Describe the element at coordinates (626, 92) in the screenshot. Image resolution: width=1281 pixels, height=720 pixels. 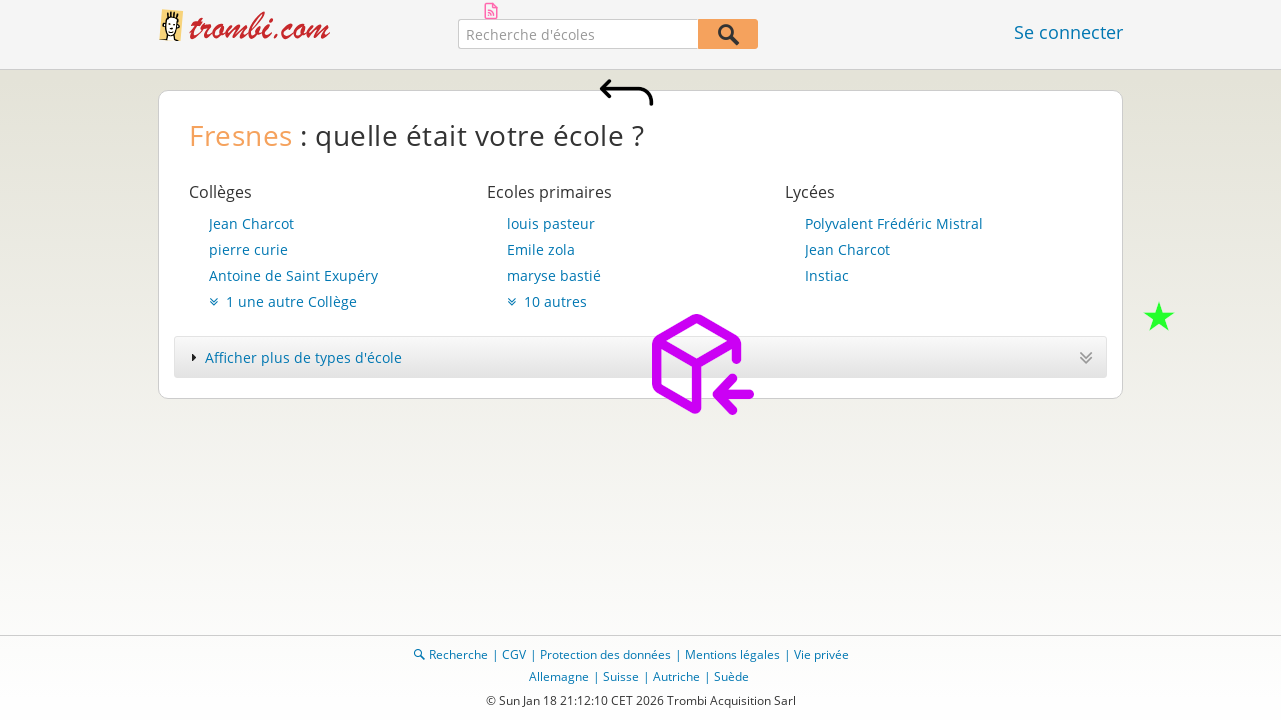
I see `go back to previous screen` at that location.